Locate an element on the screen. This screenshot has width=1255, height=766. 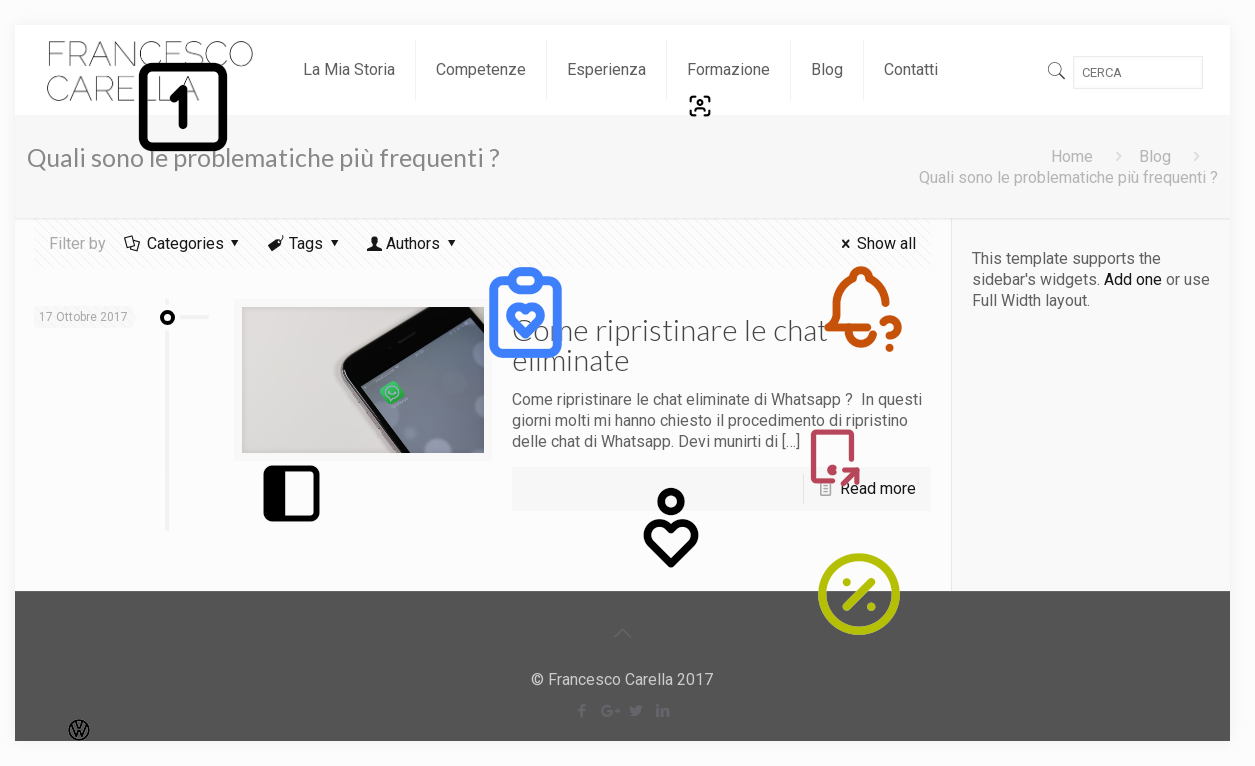
show empathy or emotional support features is located at coordinates (671, 527).